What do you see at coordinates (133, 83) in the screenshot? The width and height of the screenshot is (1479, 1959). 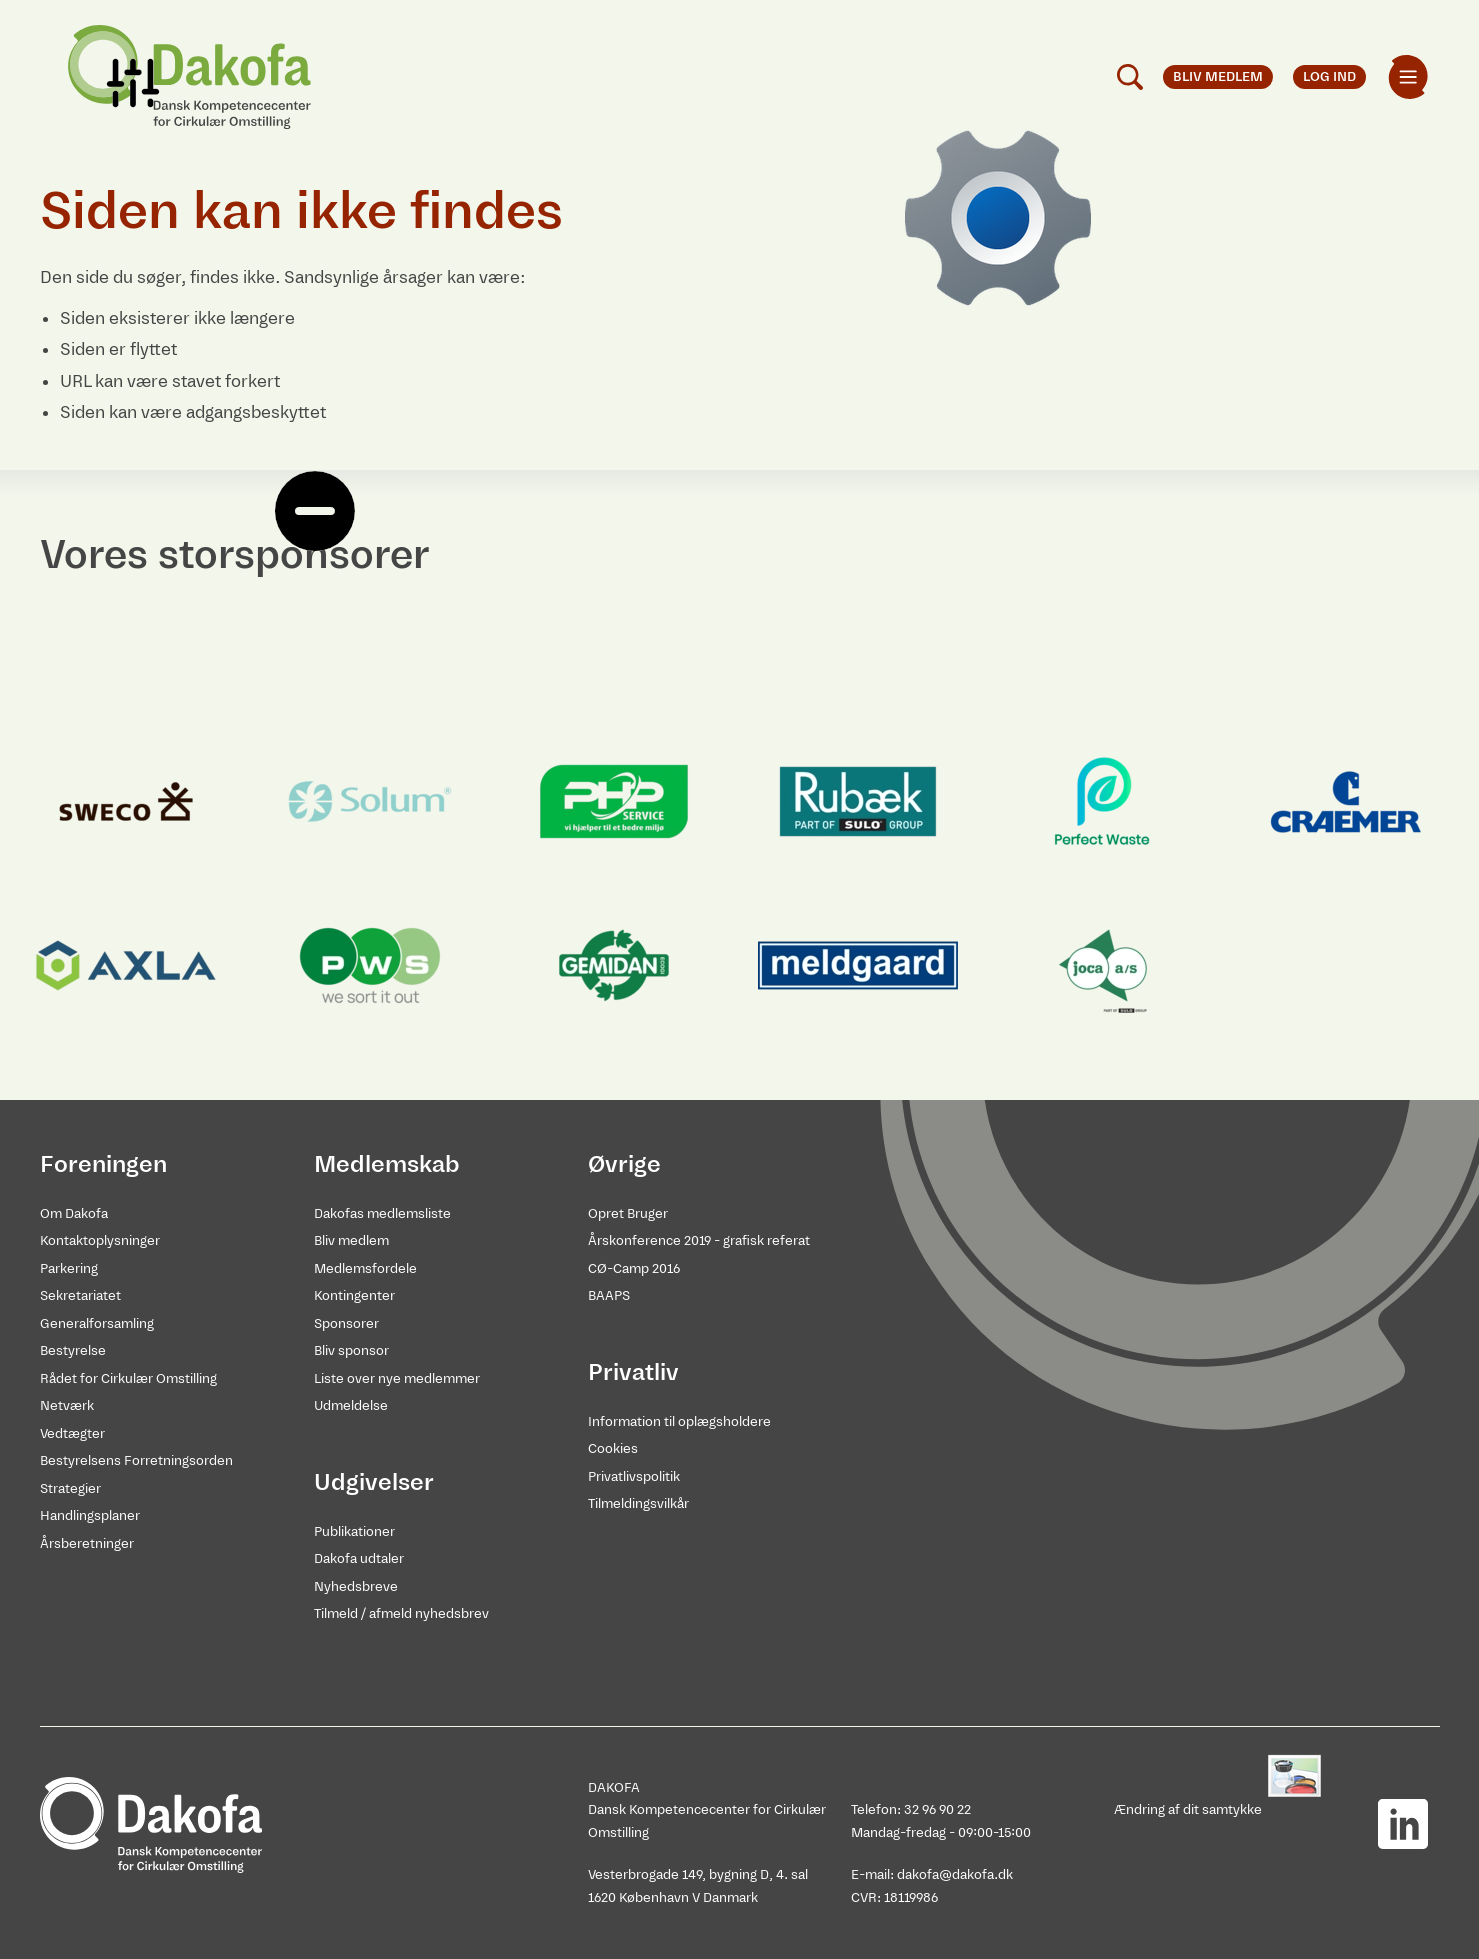 I see `adjust settings or preferences` at bounding box center [133, 83].